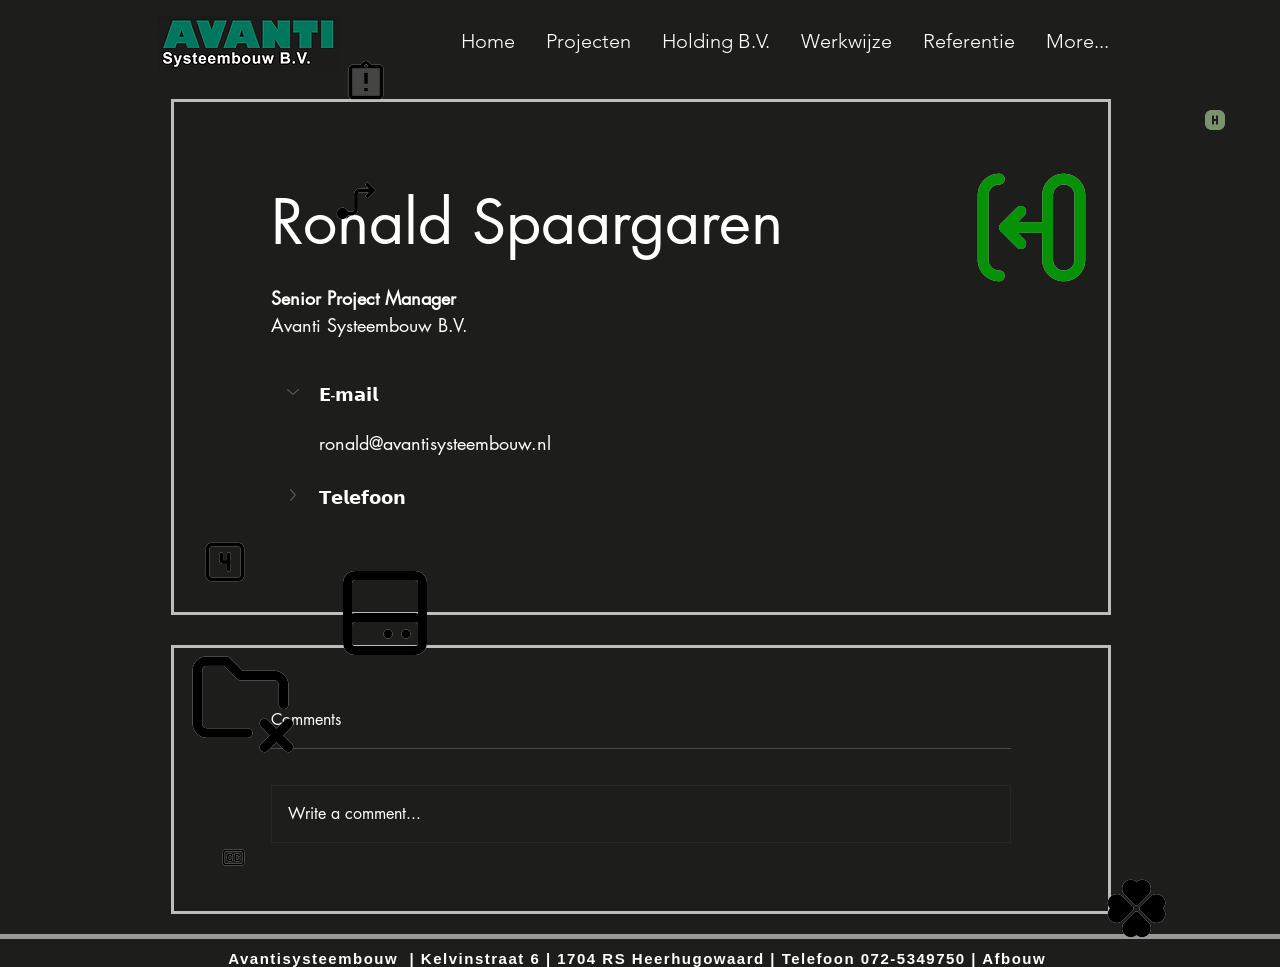 This screenshot has width=1280, height=967. What do you see at coordinates (240, 699) in the screenshot?
I see `delete a folder` at bounding box center [240, 699].